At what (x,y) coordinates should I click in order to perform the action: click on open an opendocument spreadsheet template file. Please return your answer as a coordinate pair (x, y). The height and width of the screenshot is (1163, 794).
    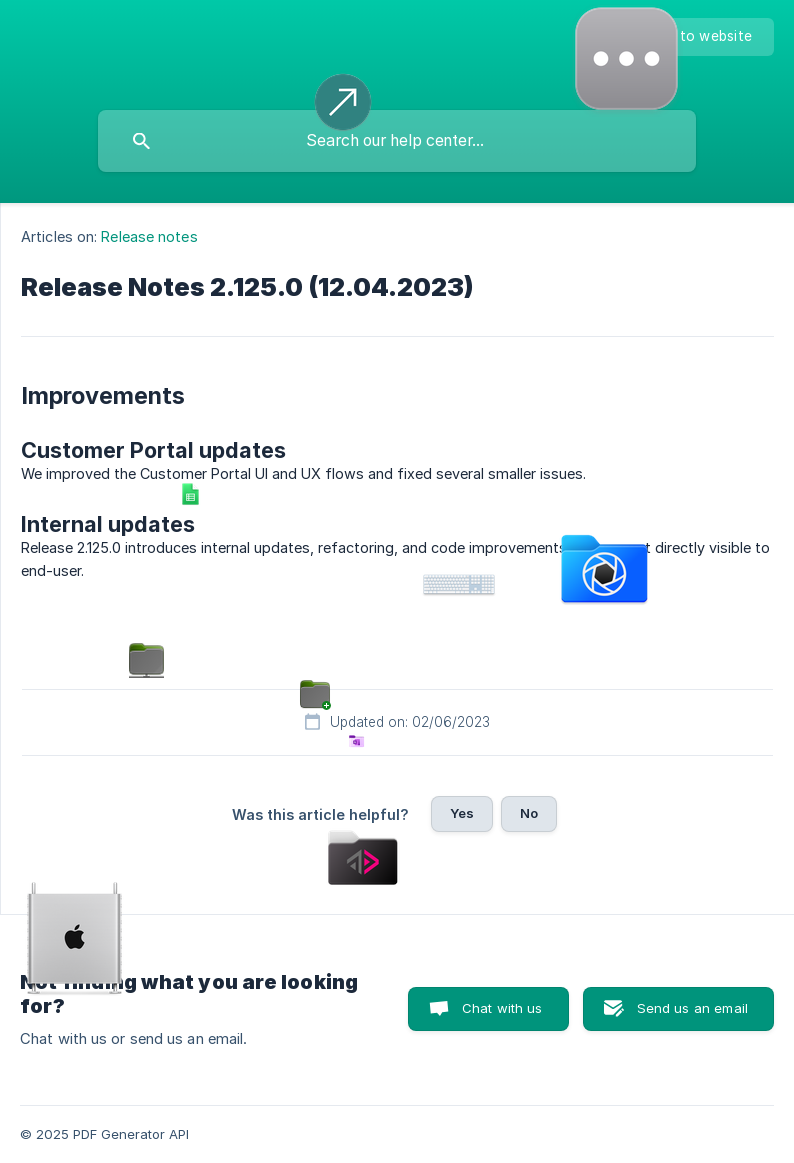
    Looking at the image, I should click on (190, 494).